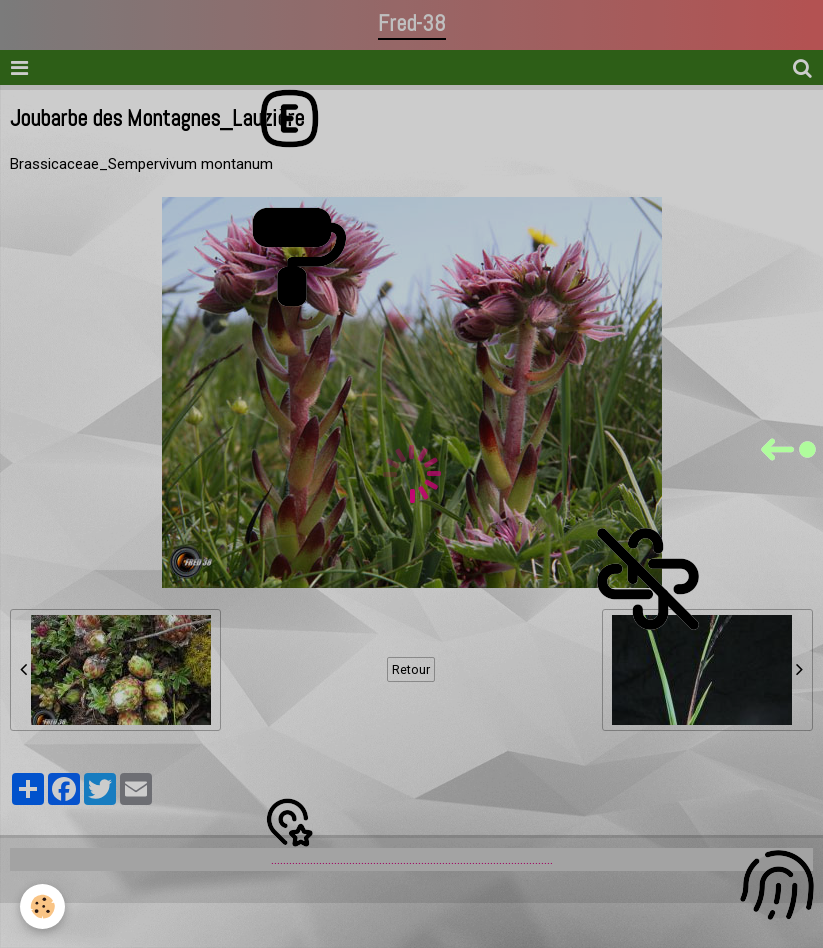  Describe the element at coordinates (788, 449) in the screenshot. I see `move selected item to the left` at that location.